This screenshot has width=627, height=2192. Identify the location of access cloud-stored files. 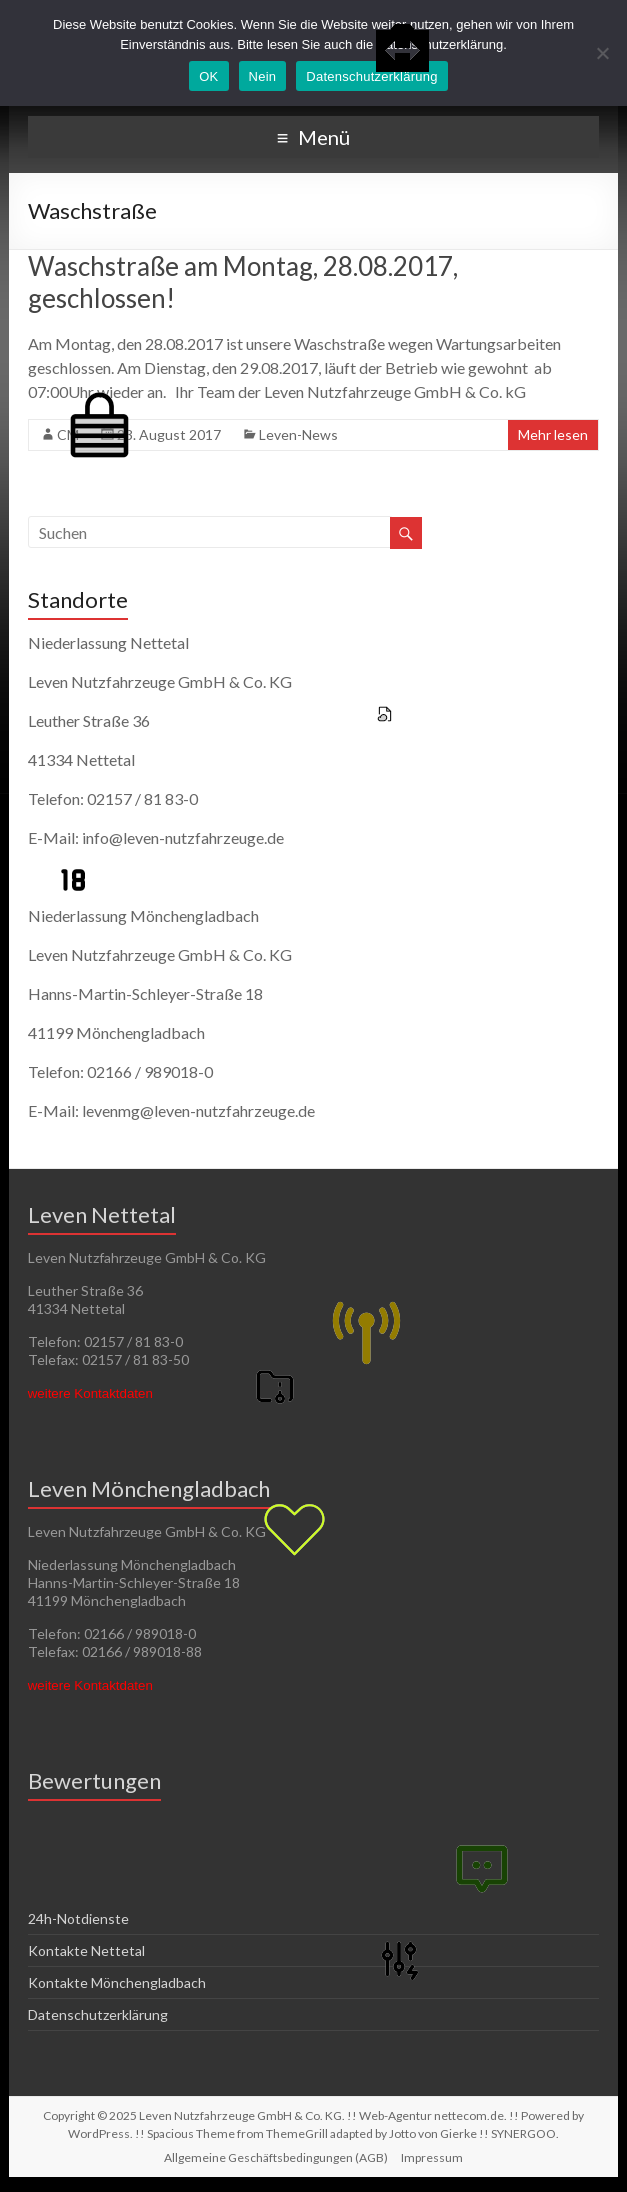
(385, 714).